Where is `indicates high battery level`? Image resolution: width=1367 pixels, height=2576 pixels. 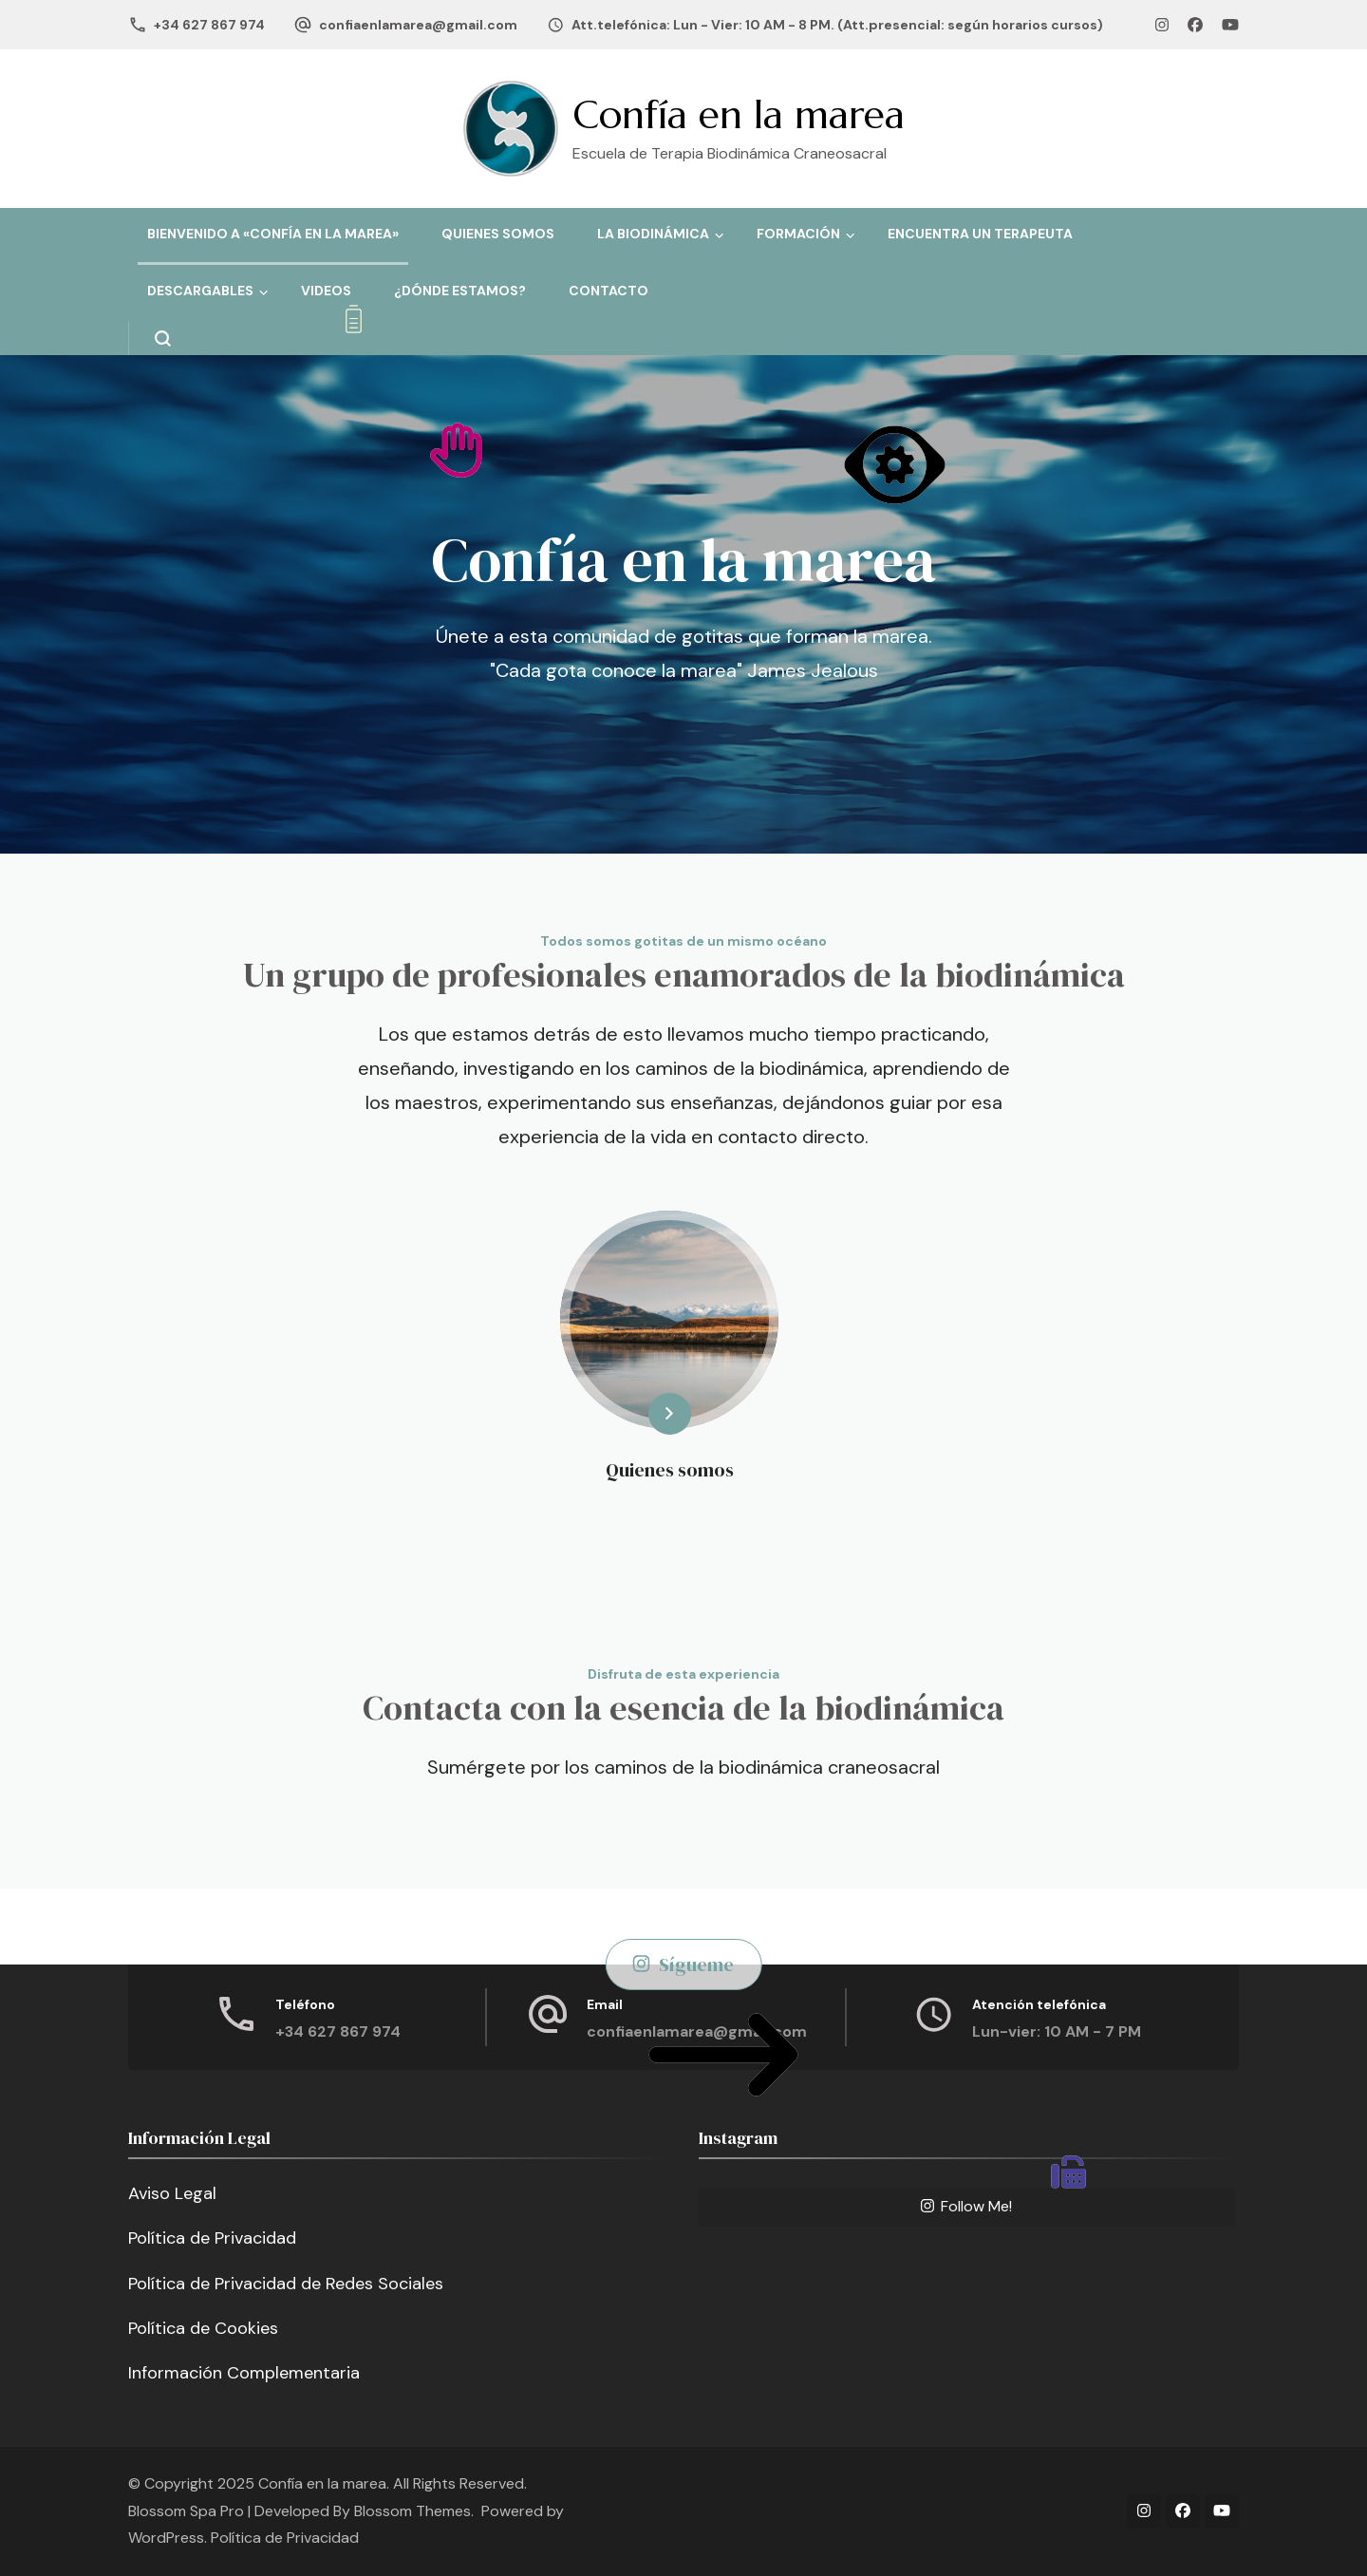 indicates high battery level is located at coordinates (353, 319).